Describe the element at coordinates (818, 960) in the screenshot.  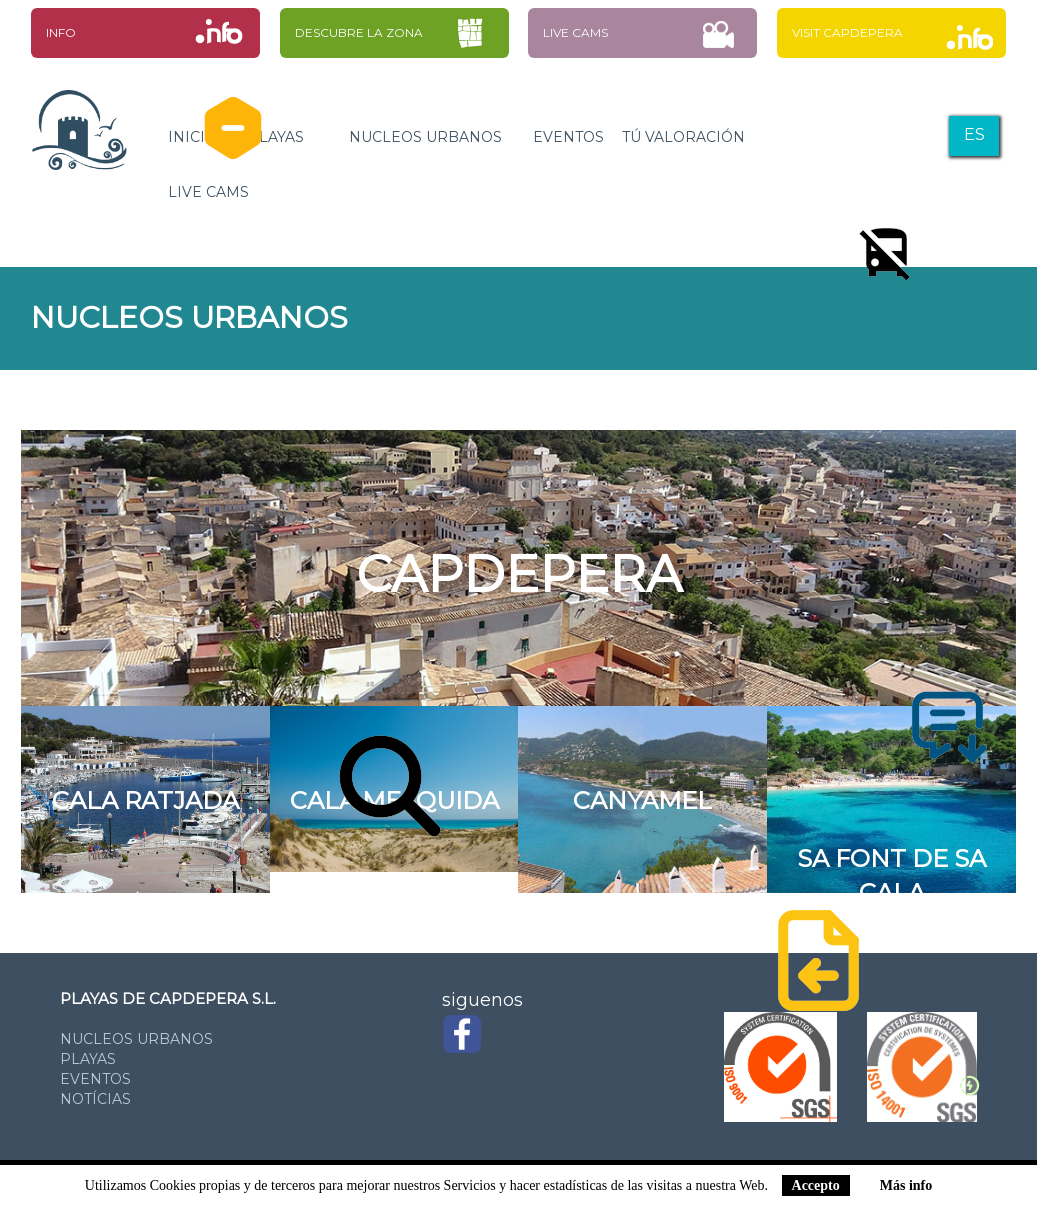
I see `import a file from another location` at that location.